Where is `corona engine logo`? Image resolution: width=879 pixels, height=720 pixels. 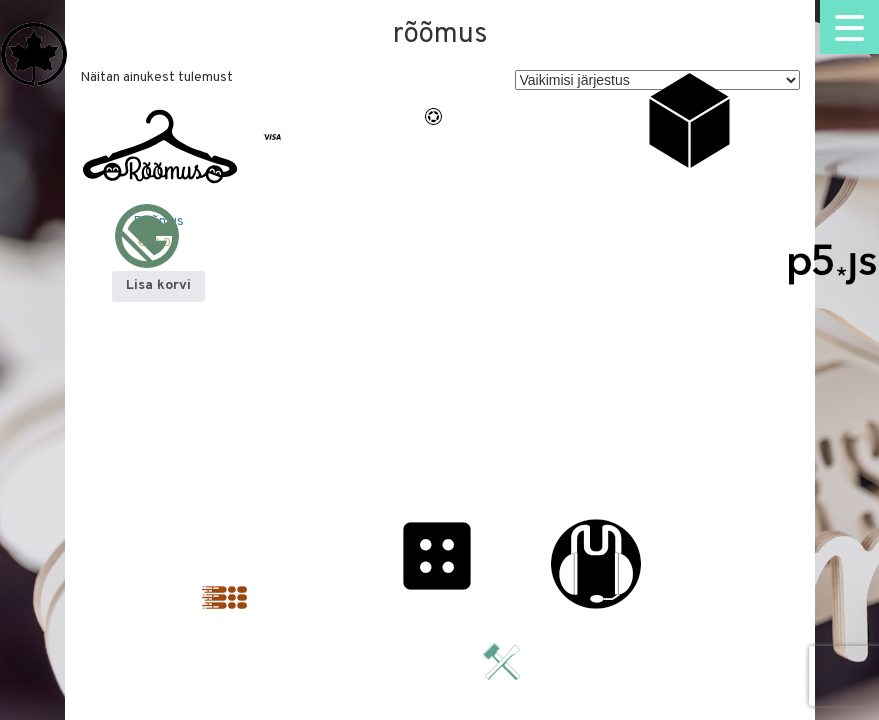 corona engine logo is located at coordinates (433, 116).